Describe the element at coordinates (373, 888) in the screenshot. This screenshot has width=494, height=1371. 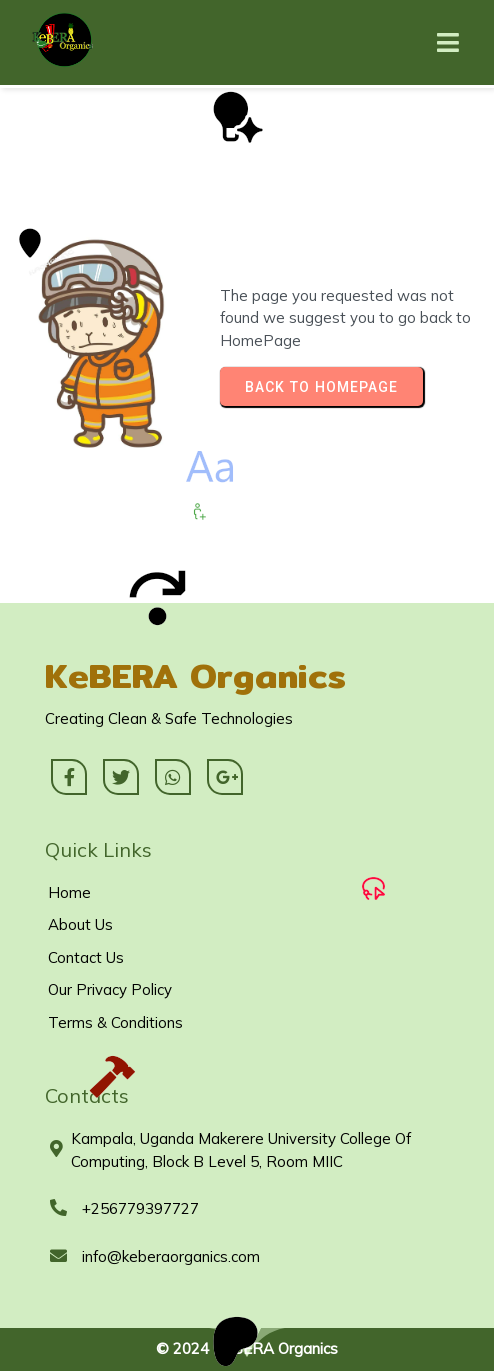
I see `freehand selection tool` at that location.